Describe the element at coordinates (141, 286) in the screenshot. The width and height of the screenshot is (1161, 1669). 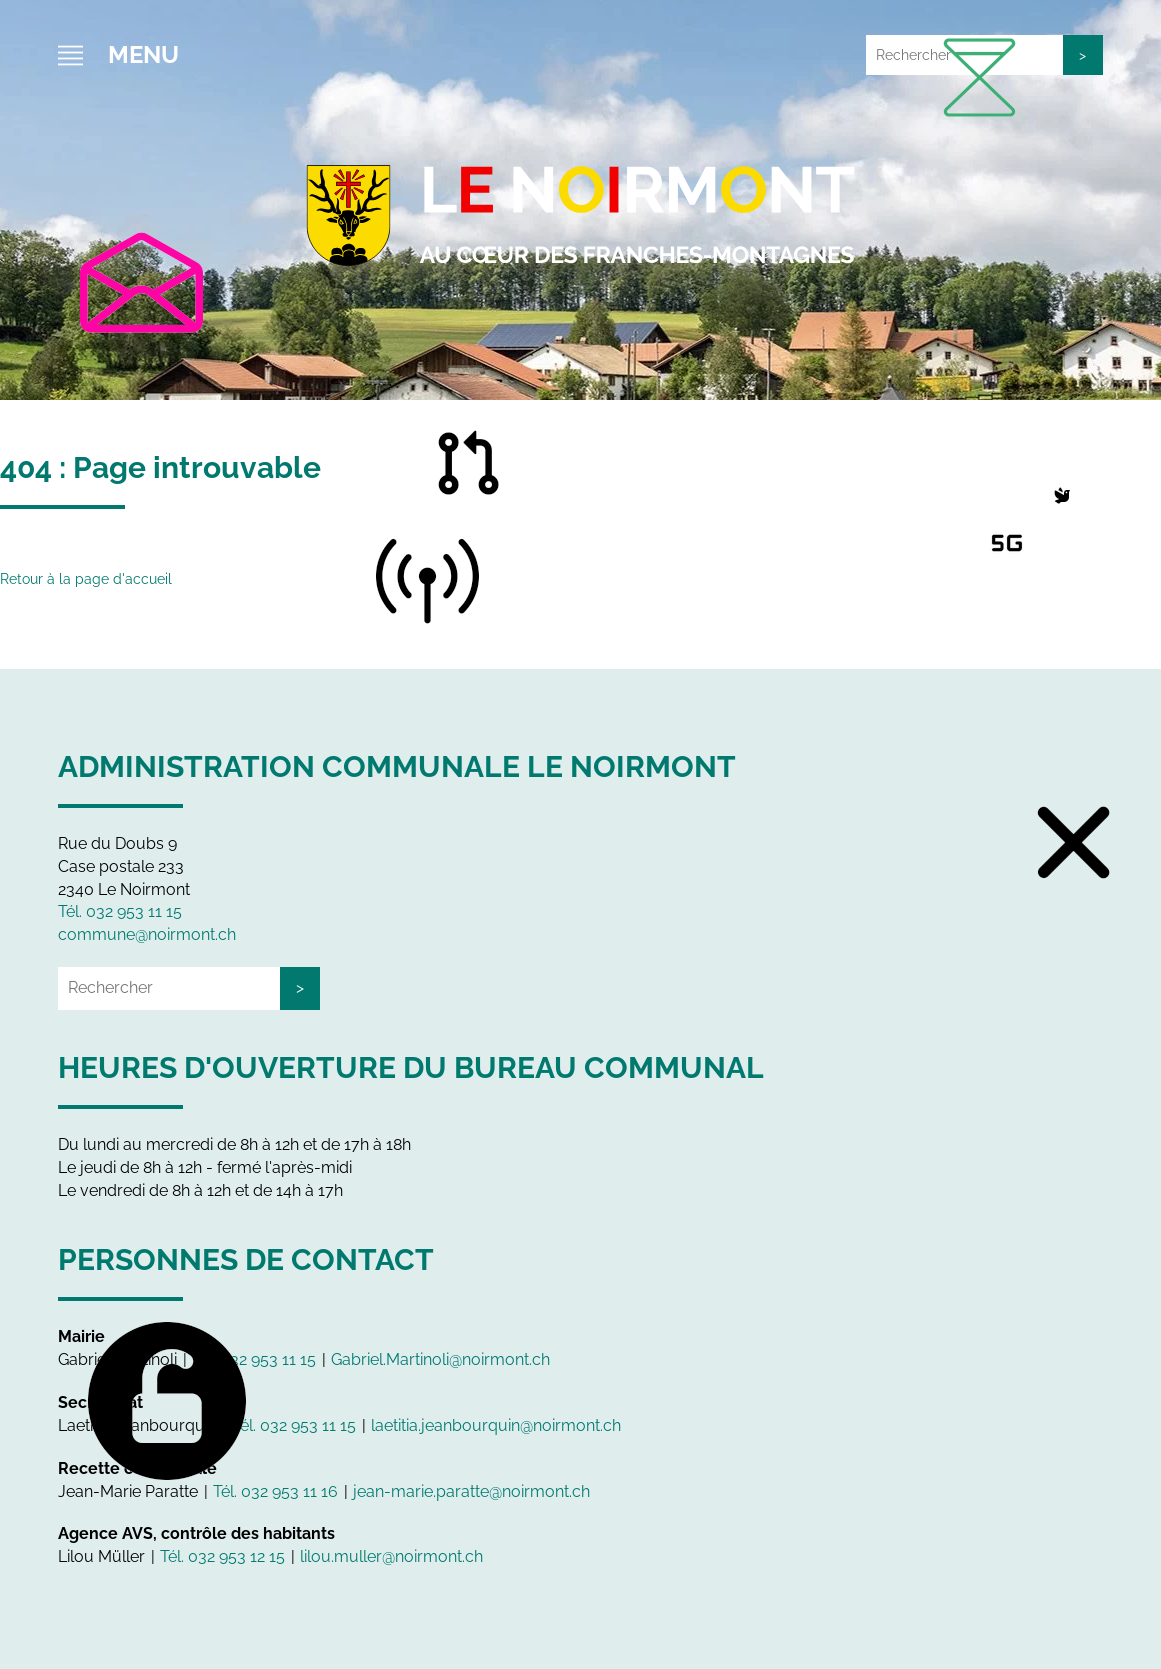
I see `view read messages` at that location.